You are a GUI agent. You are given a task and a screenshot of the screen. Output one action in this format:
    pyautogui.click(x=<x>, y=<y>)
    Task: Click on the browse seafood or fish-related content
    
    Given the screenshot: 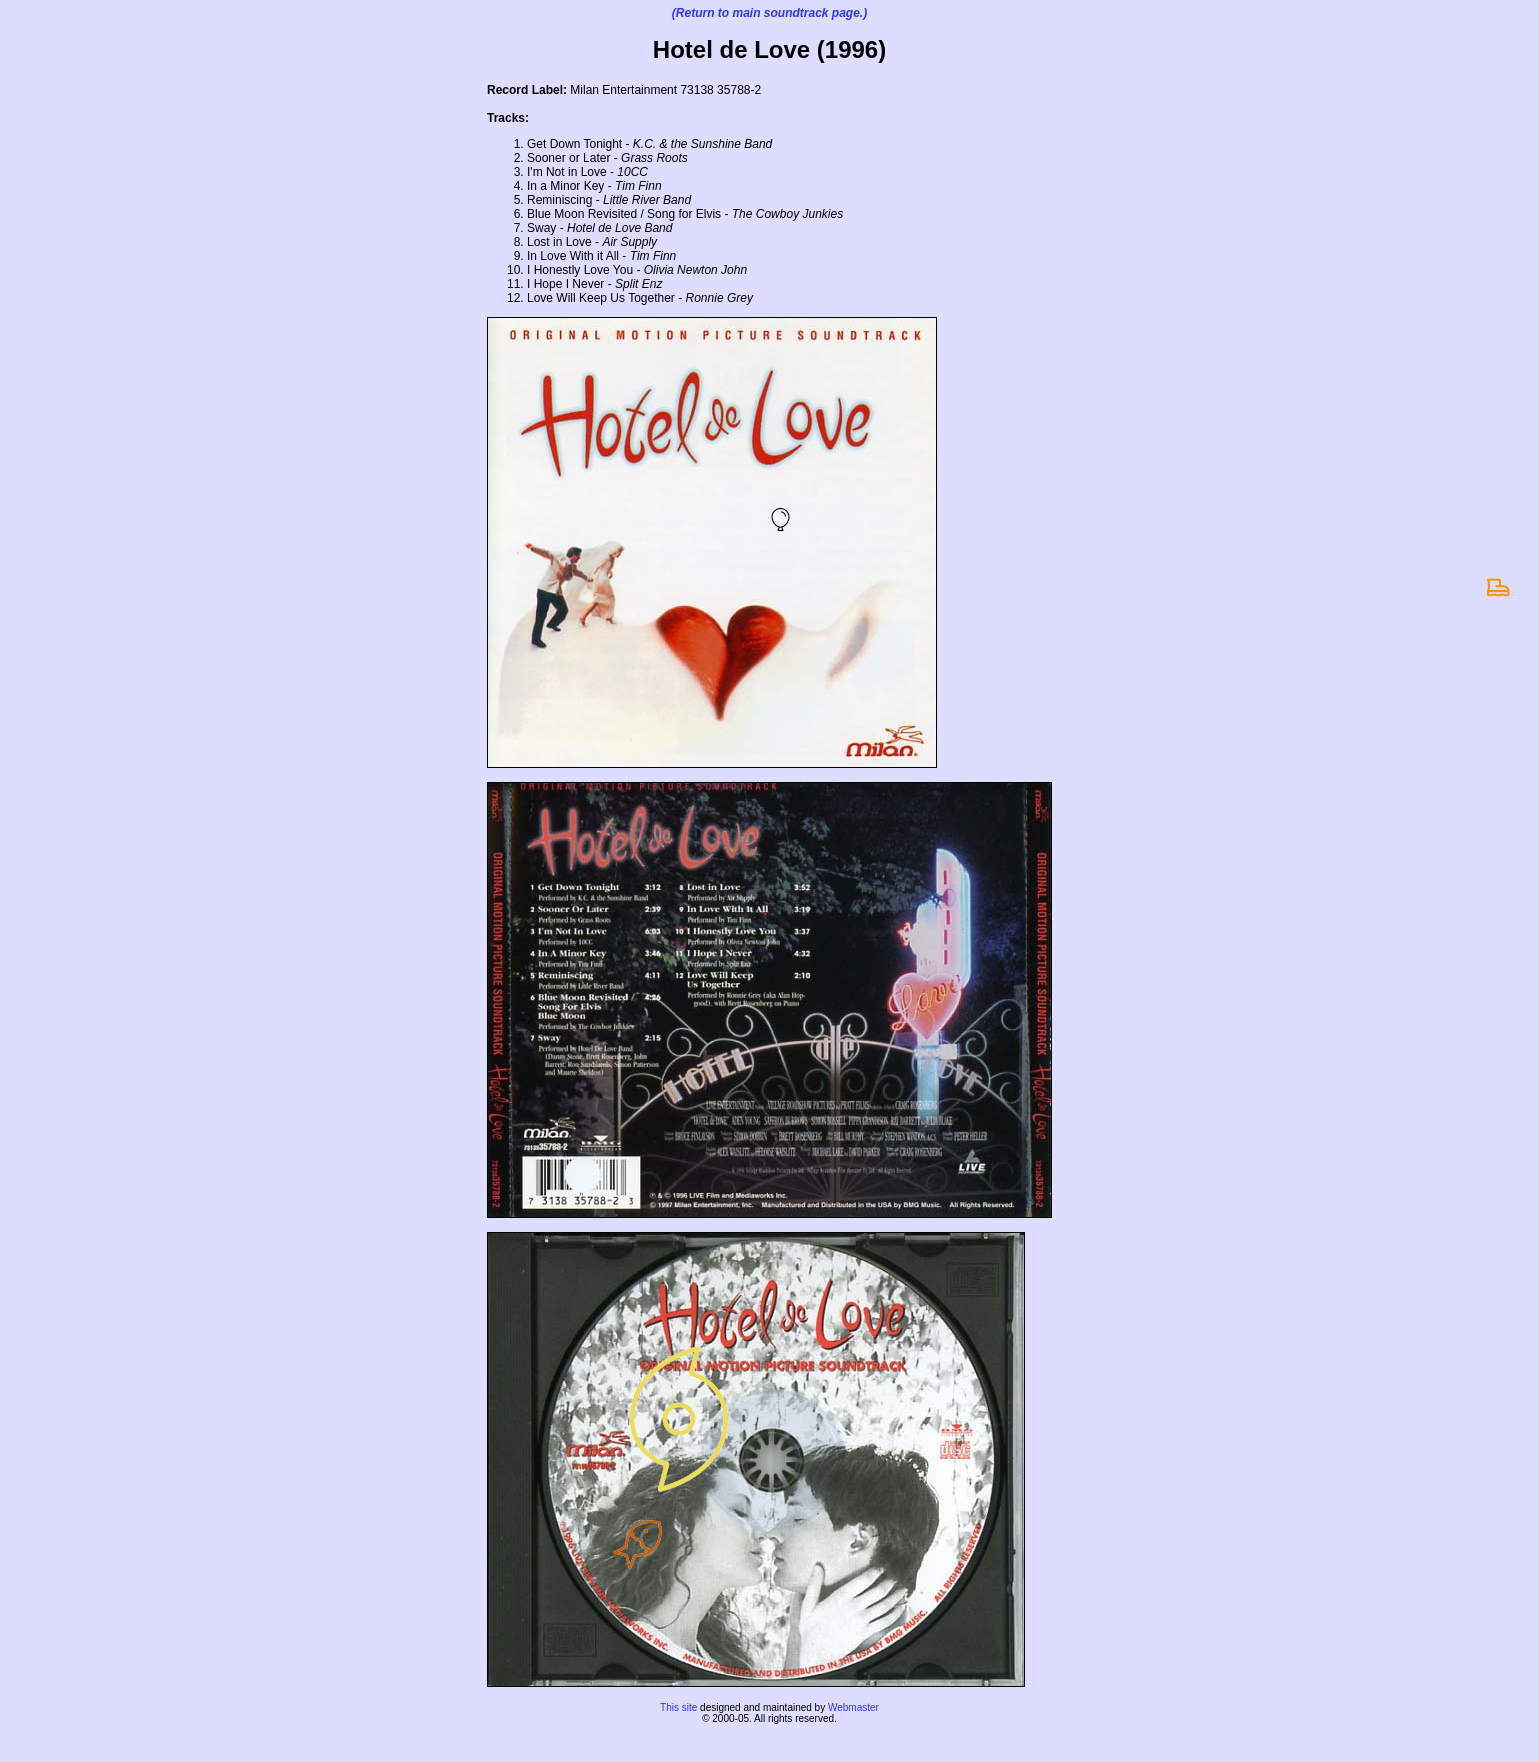 What is the action you would take?
    pyautogui.click(x=640, y=1542)
    